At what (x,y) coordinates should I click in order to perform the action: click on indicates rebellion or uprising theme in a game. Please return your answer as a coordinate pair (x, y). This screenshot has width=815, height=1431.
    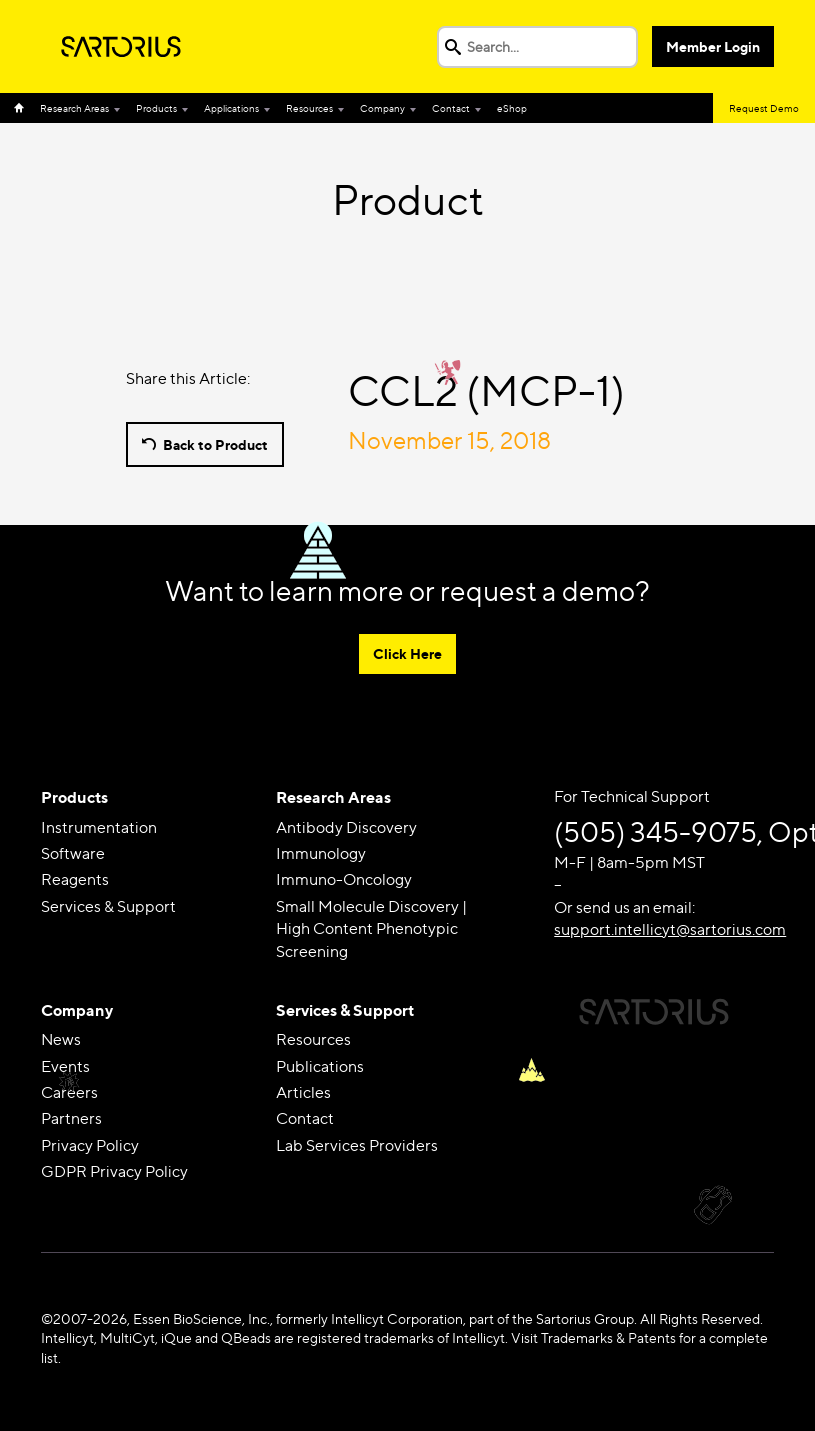
    Looking at the image, I should click on (69, 1082).